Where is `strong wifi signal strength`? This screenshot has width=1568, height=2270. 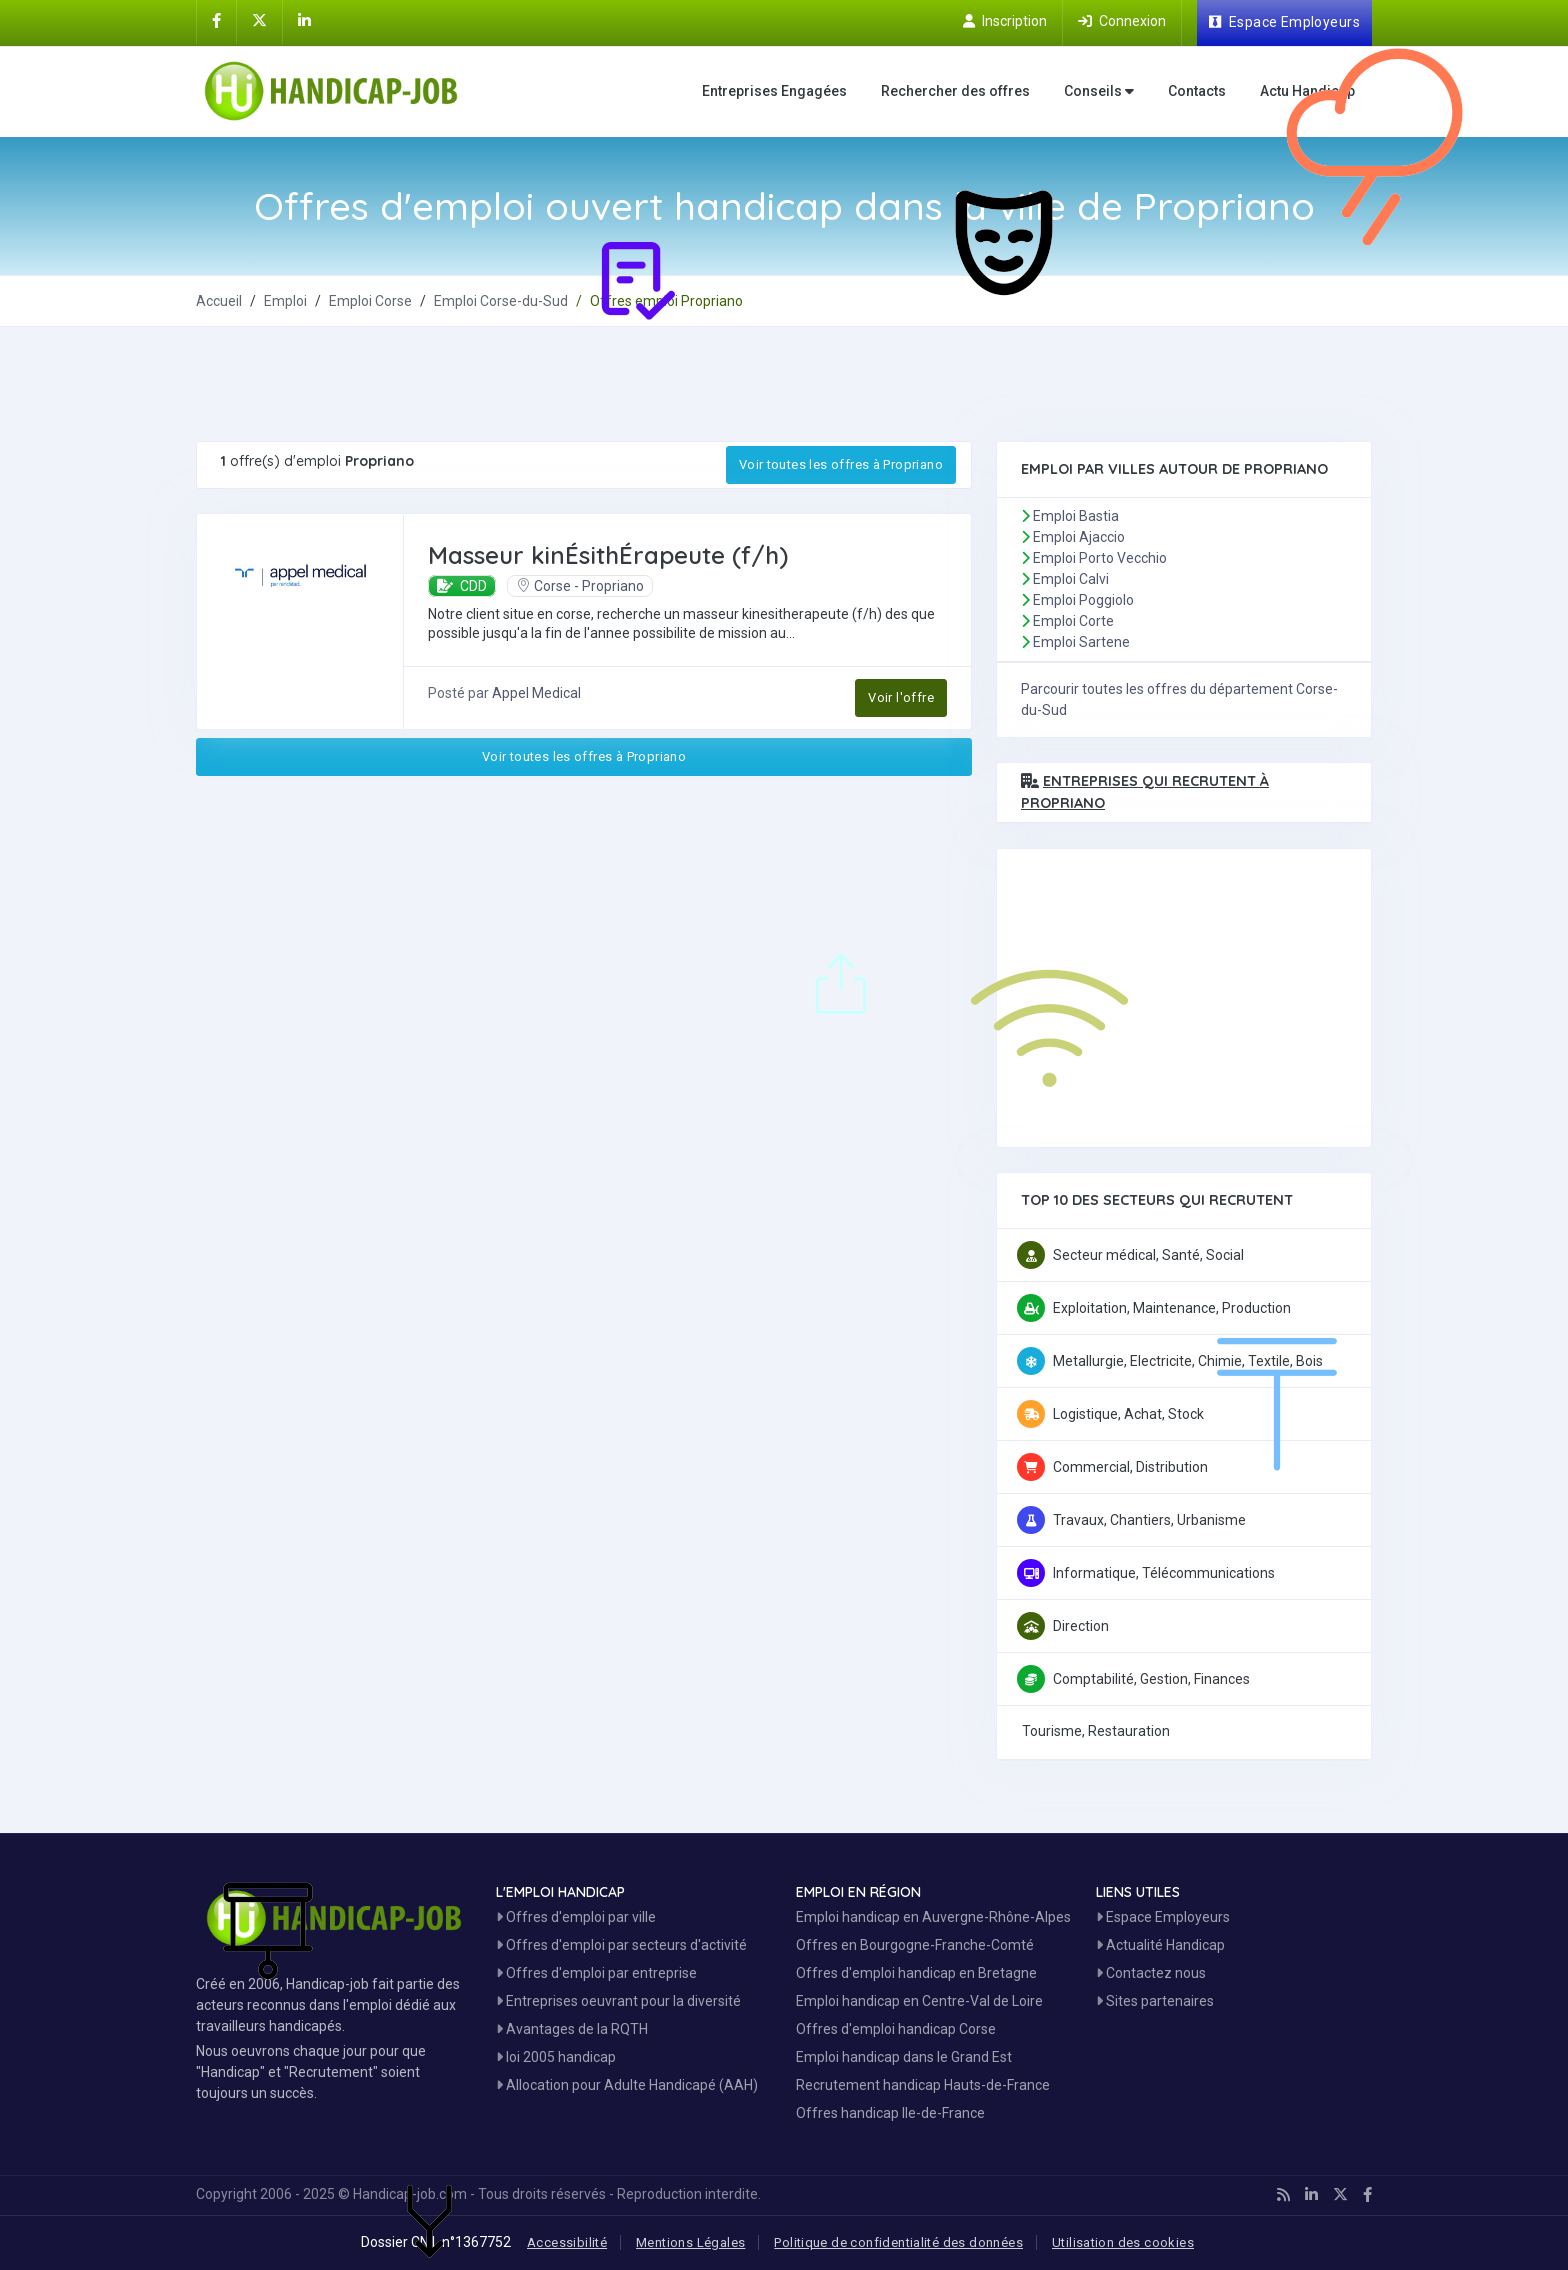 strong wifi signal strength is located at coordinates (1049, 1025).